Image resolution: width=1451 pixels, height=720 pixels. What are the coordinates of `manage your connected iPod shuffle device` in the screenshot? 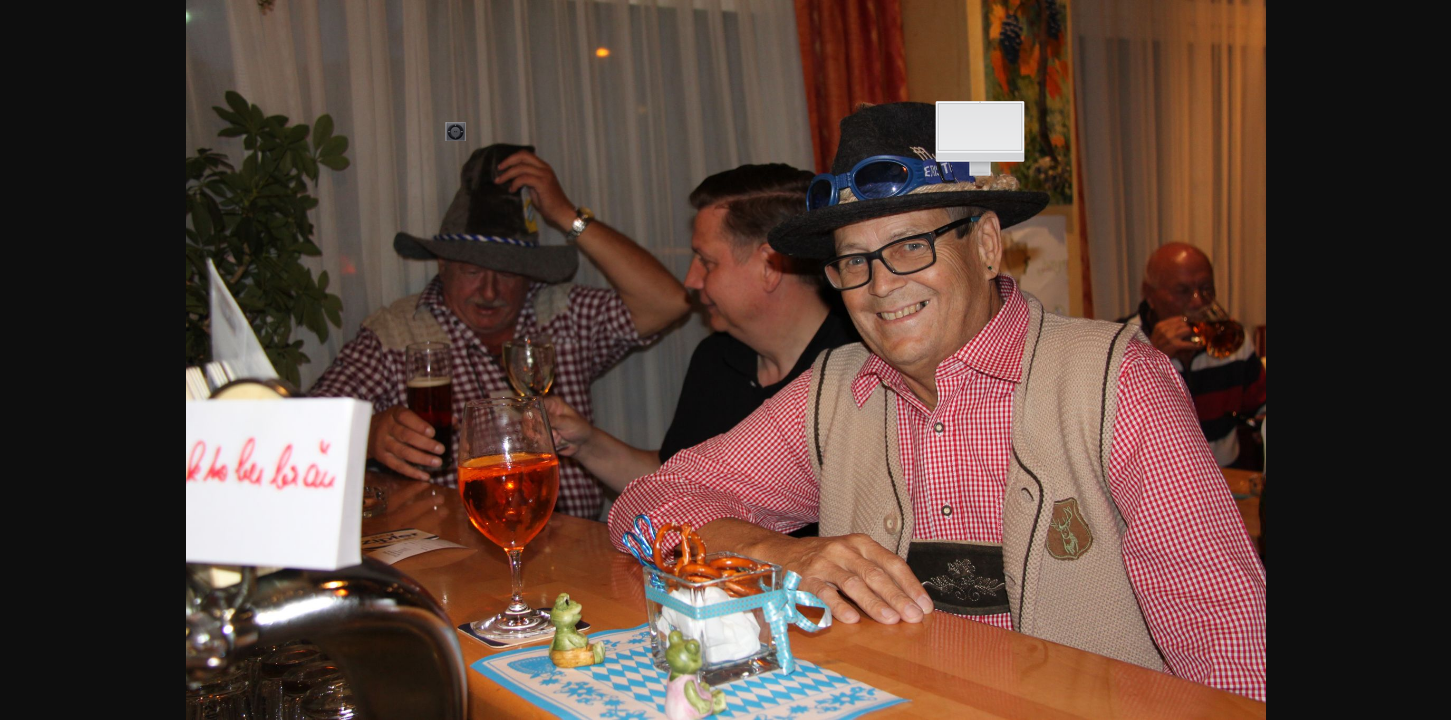 It's located at (455, 131).